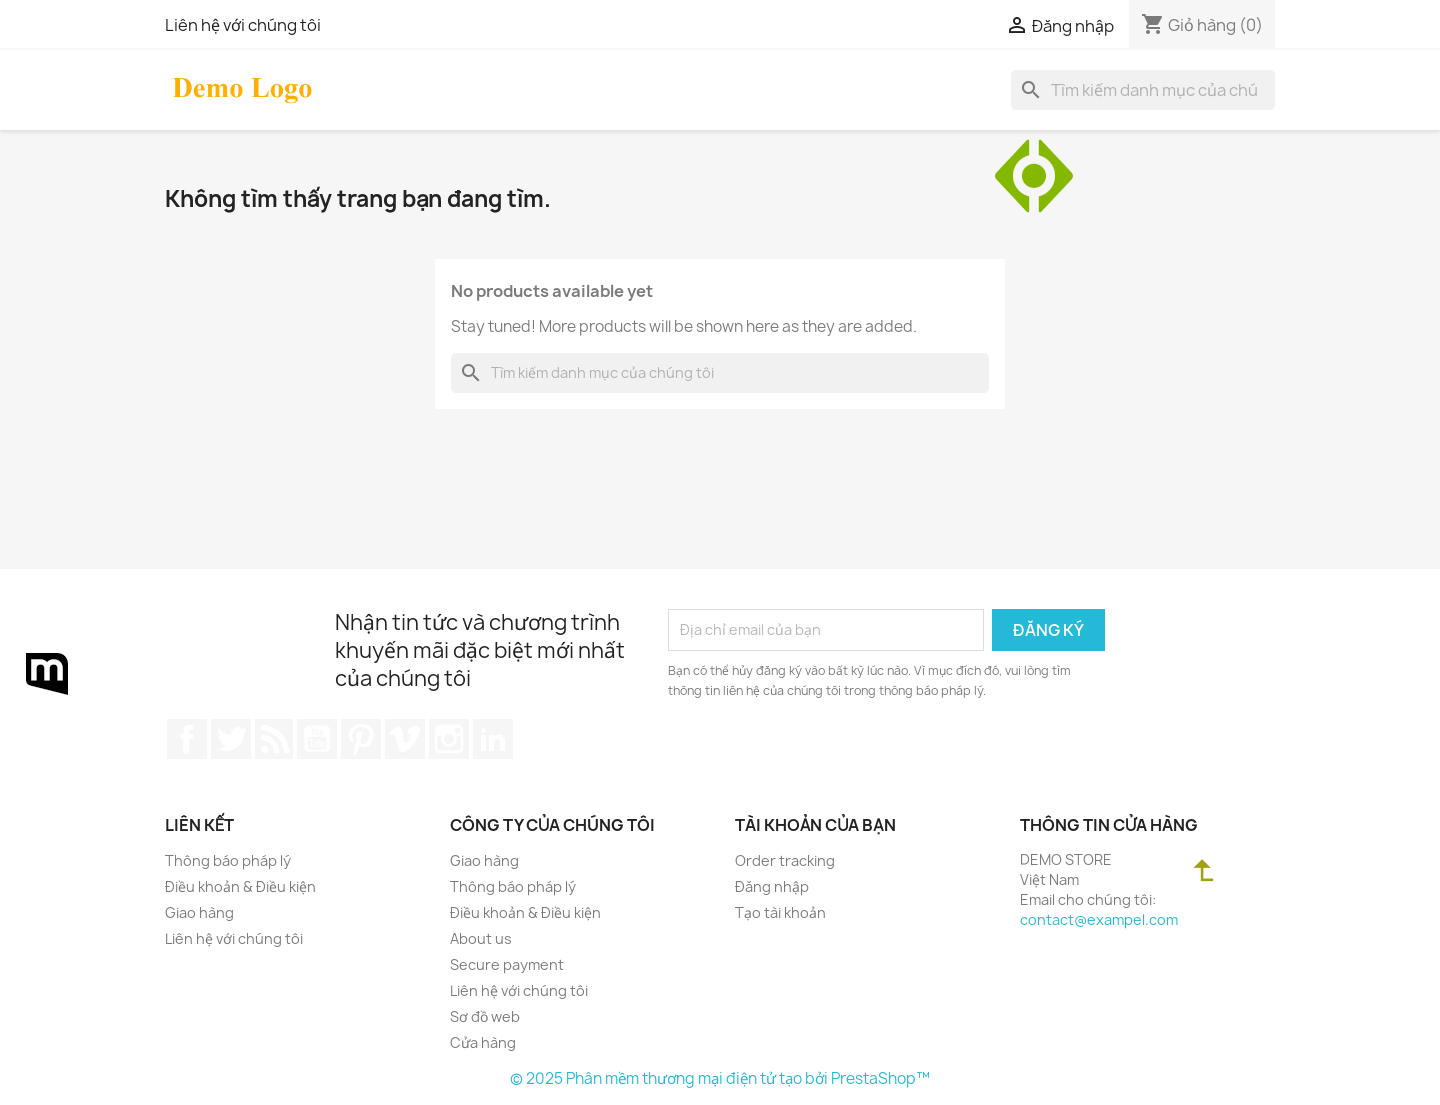 Image resolution: width=1440 pixels, height=1105 pixels. What do you see at coordinates (1034, 176) in the screenshot?
I see `codestream logo` at bounding box center [1034, 176].